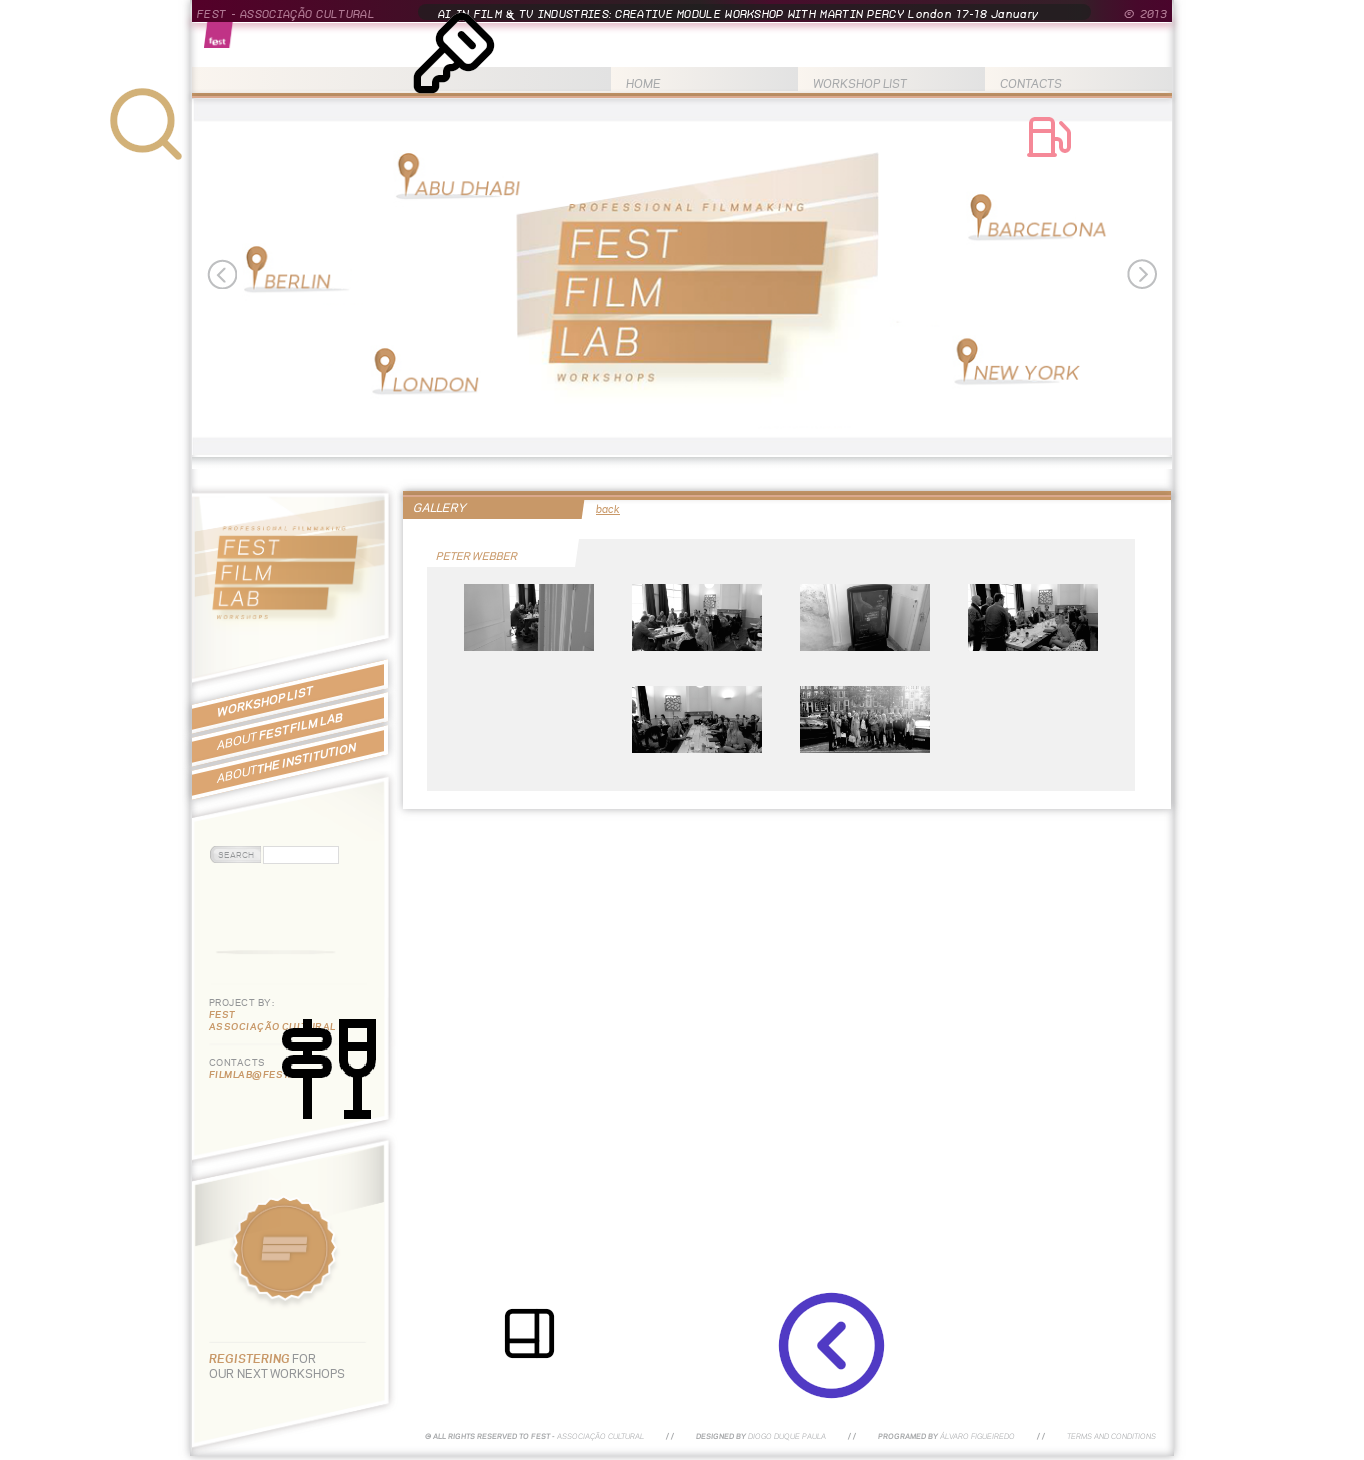 This screenshot has height=1460, width=1364. Describe the element at coordinates (146, 124) in the screenshot. I see `search for content or items` at that location.